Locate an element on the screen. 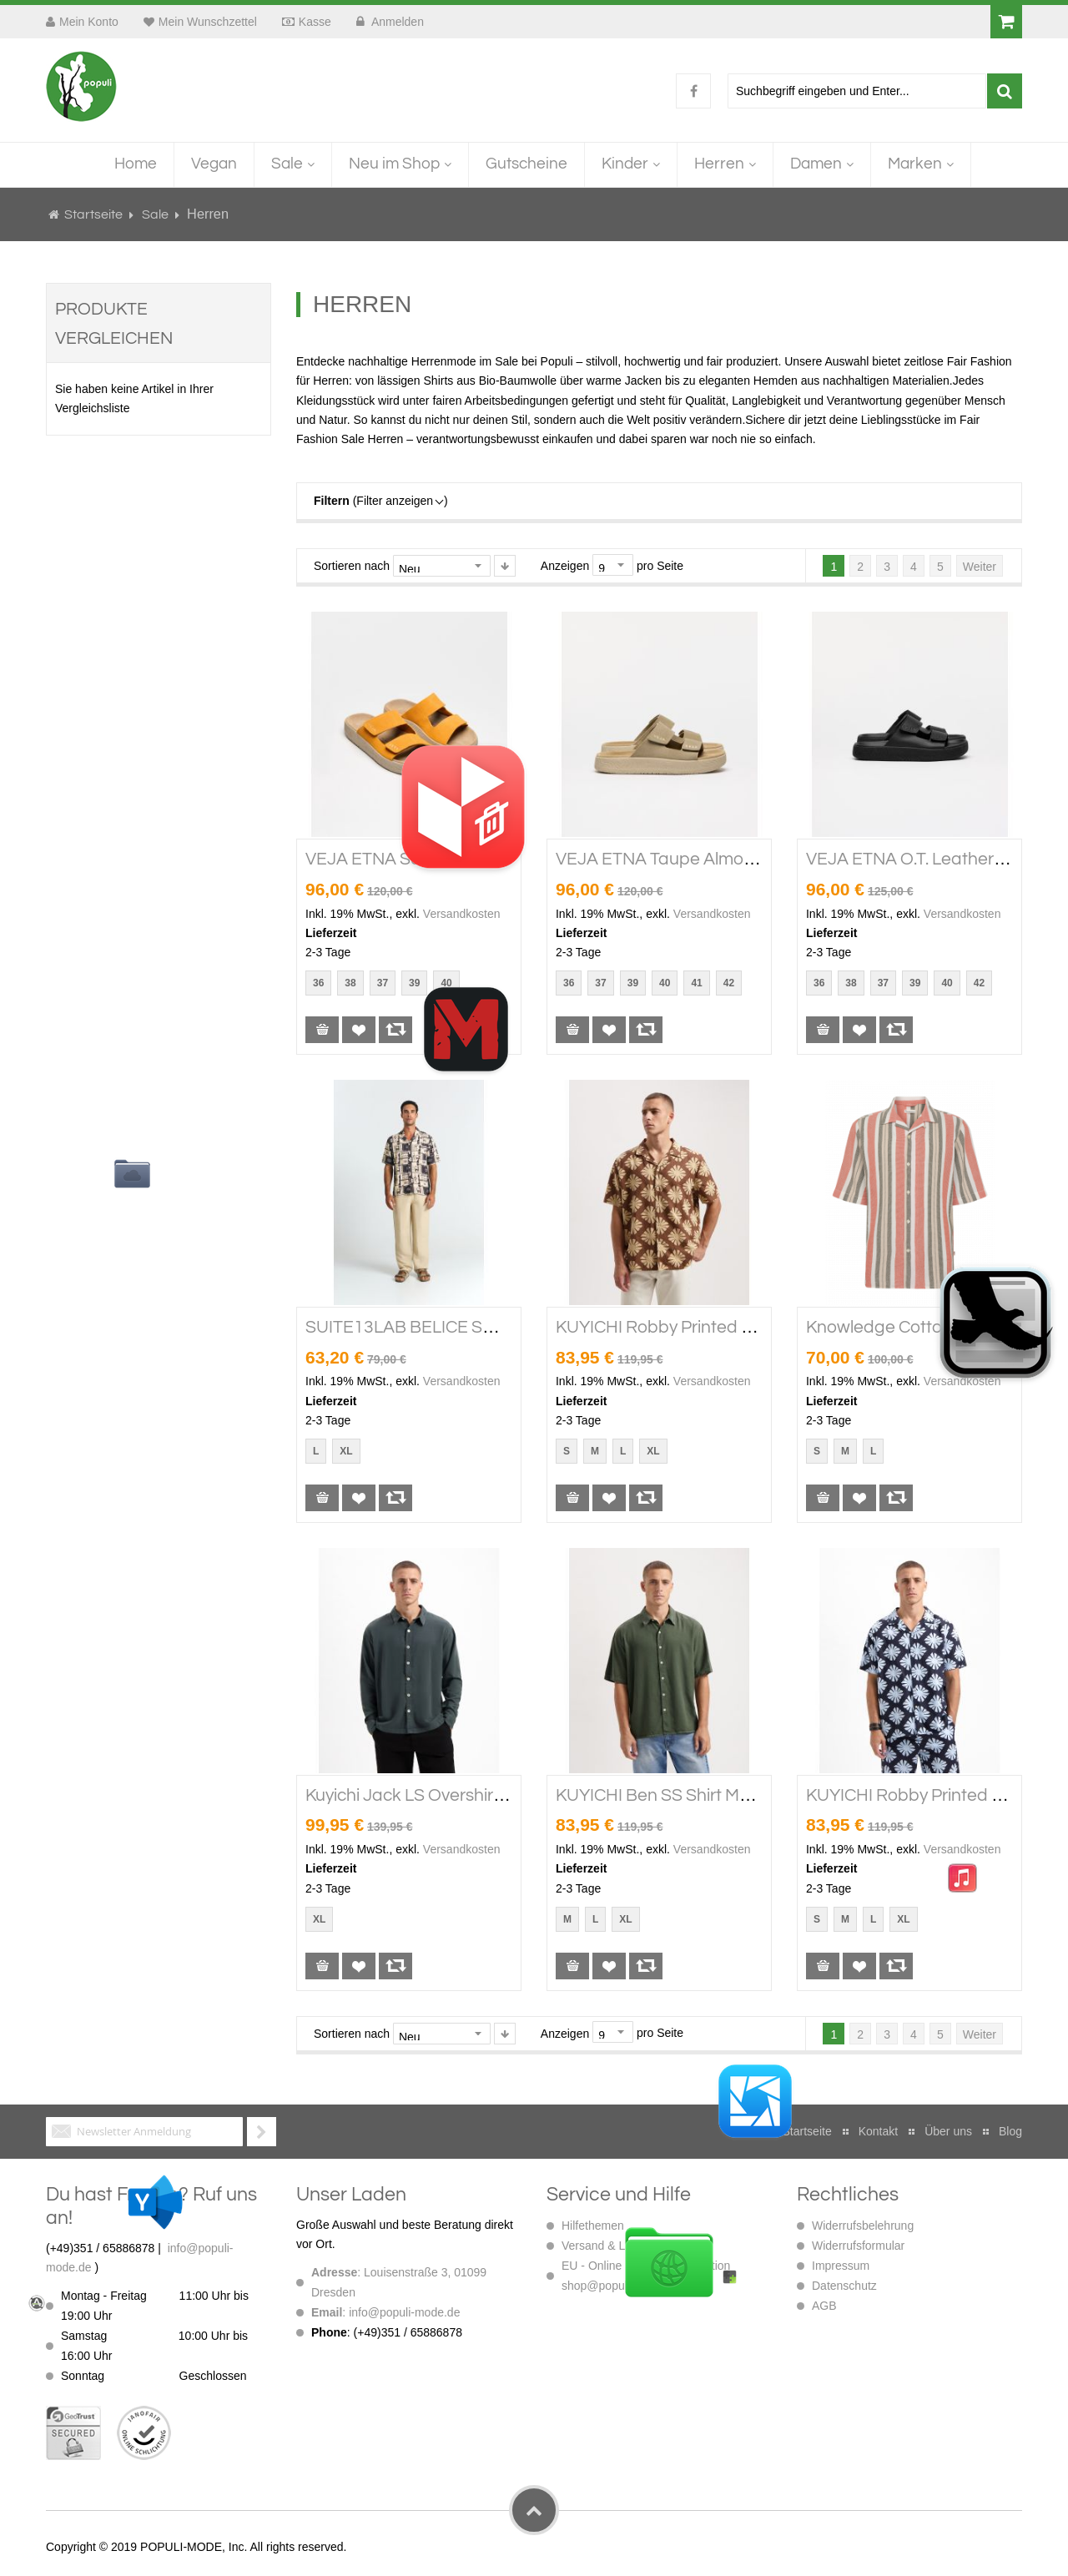 The height and width of the screenshot is (2576, 1068). open flatsweep app for system cleanup is located at coordinates (463, 807).